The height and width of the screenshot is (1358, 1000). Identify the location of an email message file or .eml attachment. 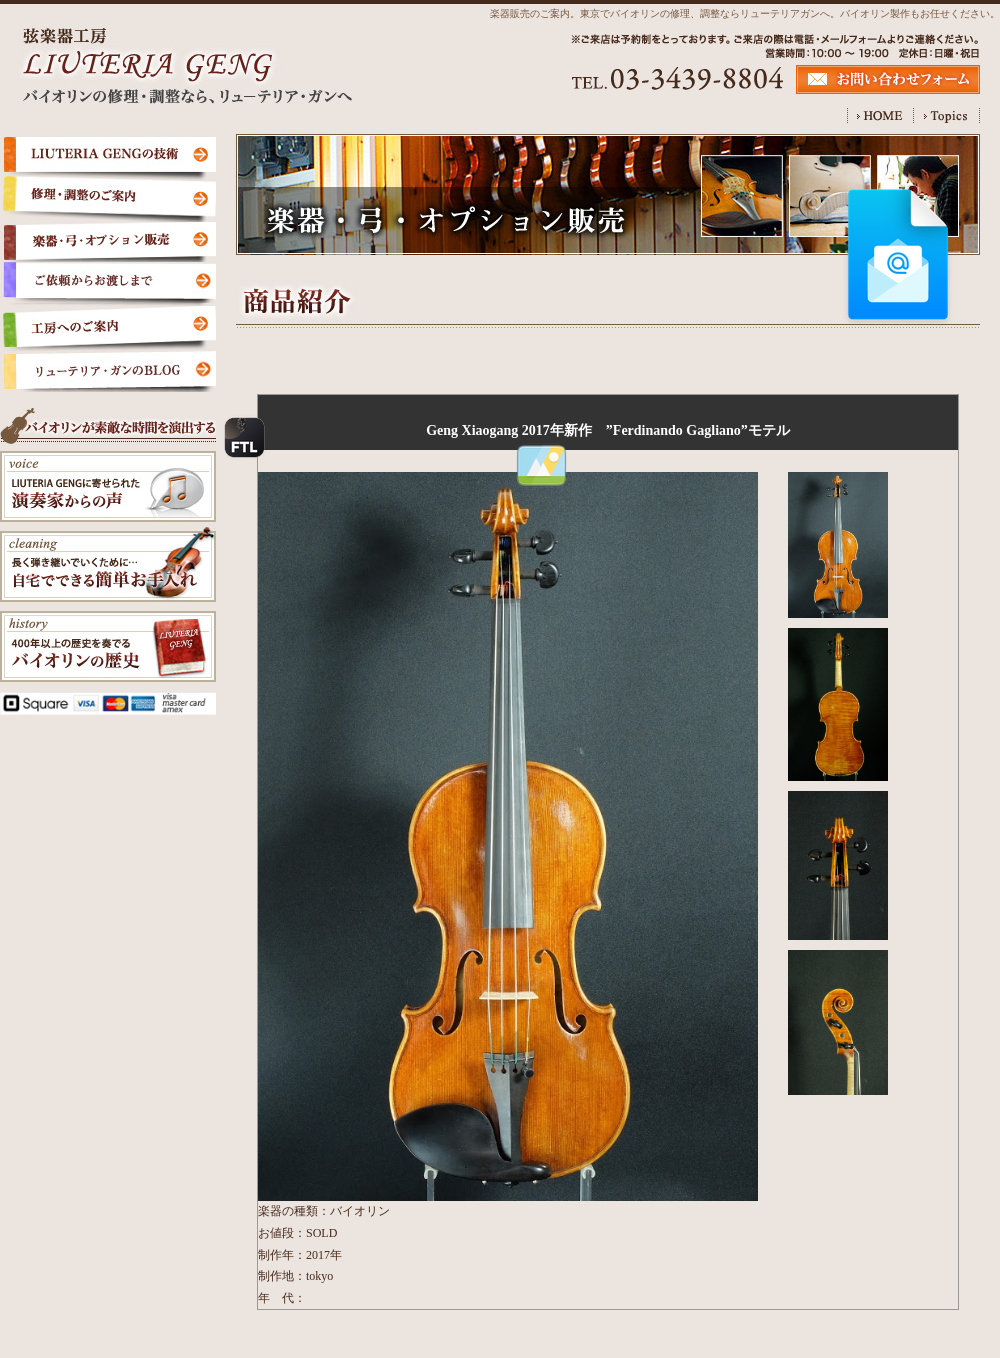
(898, 257).